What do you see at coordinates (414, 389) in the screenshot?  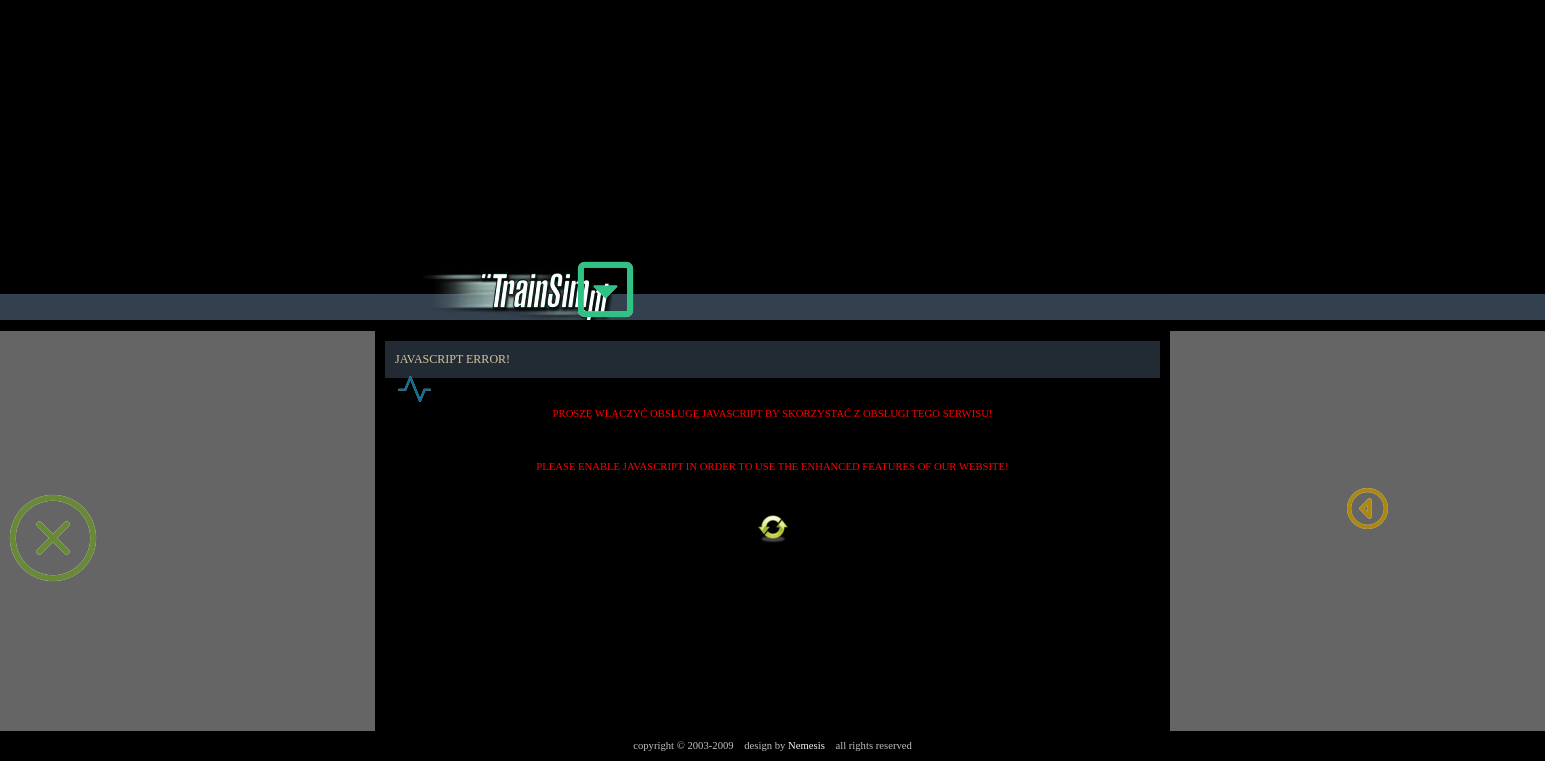 I see `view repository activity and insights` at bounding box center [414, 389].